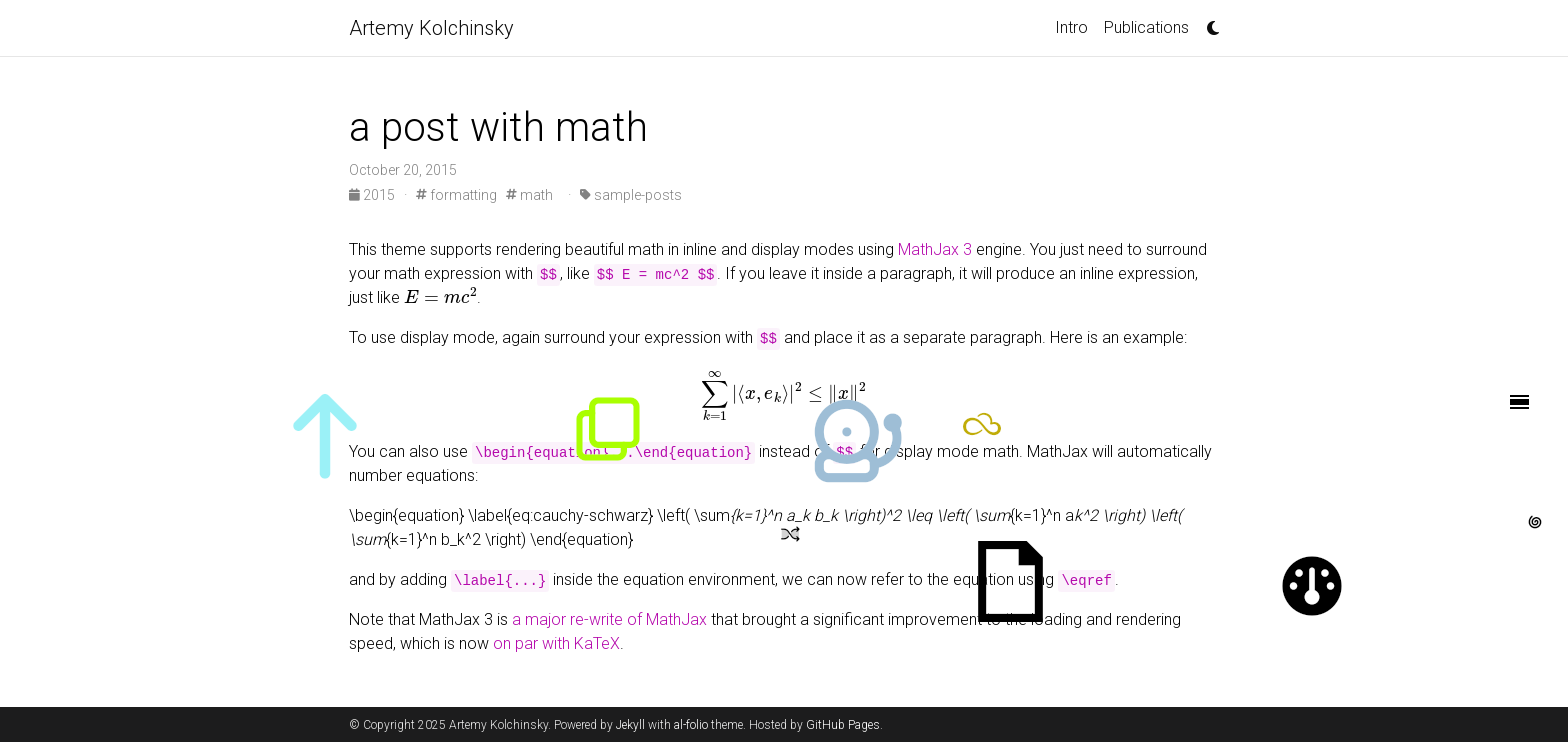 The width and height of the screenshot is (1568, 742). I want to click on shuffle playlist or queue order, so click(790, 534).